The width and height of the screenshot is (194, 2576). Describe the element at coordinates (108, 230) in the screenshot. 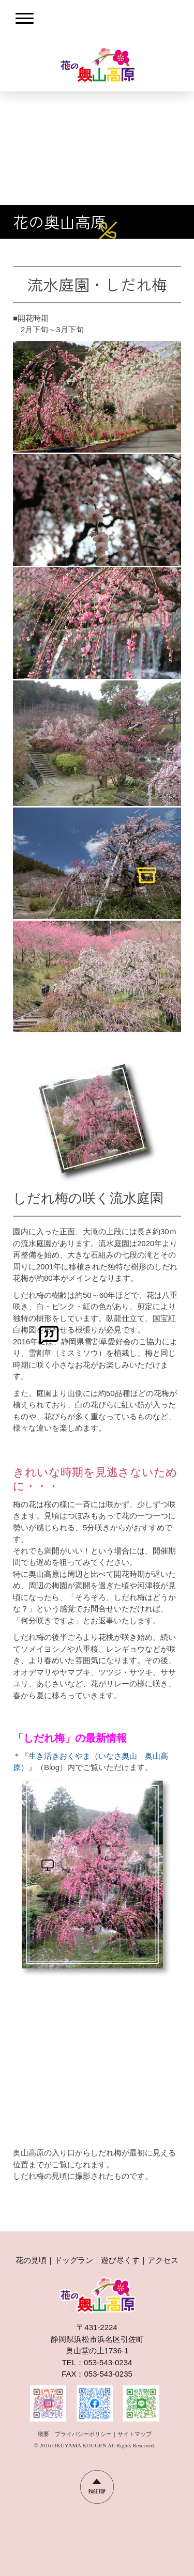

I see `mute or decline an incoming call` at that location.